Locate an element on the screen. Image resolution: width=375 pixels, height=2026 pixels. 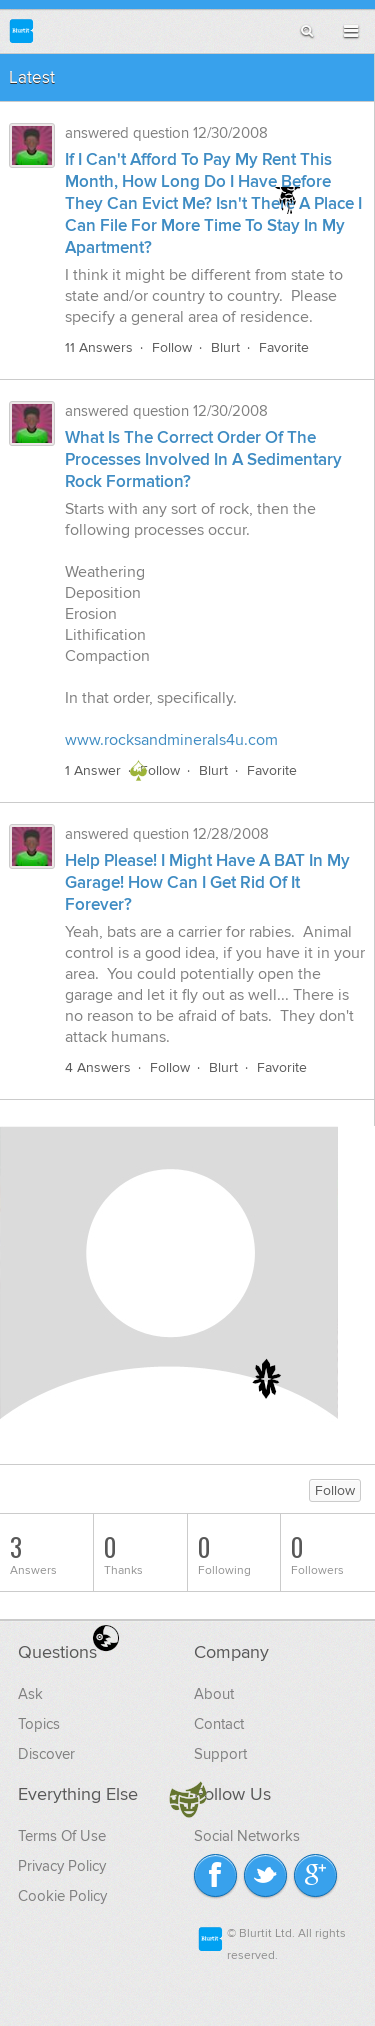
toggle dark mode or night theme is located at coordinates (106, 1638).